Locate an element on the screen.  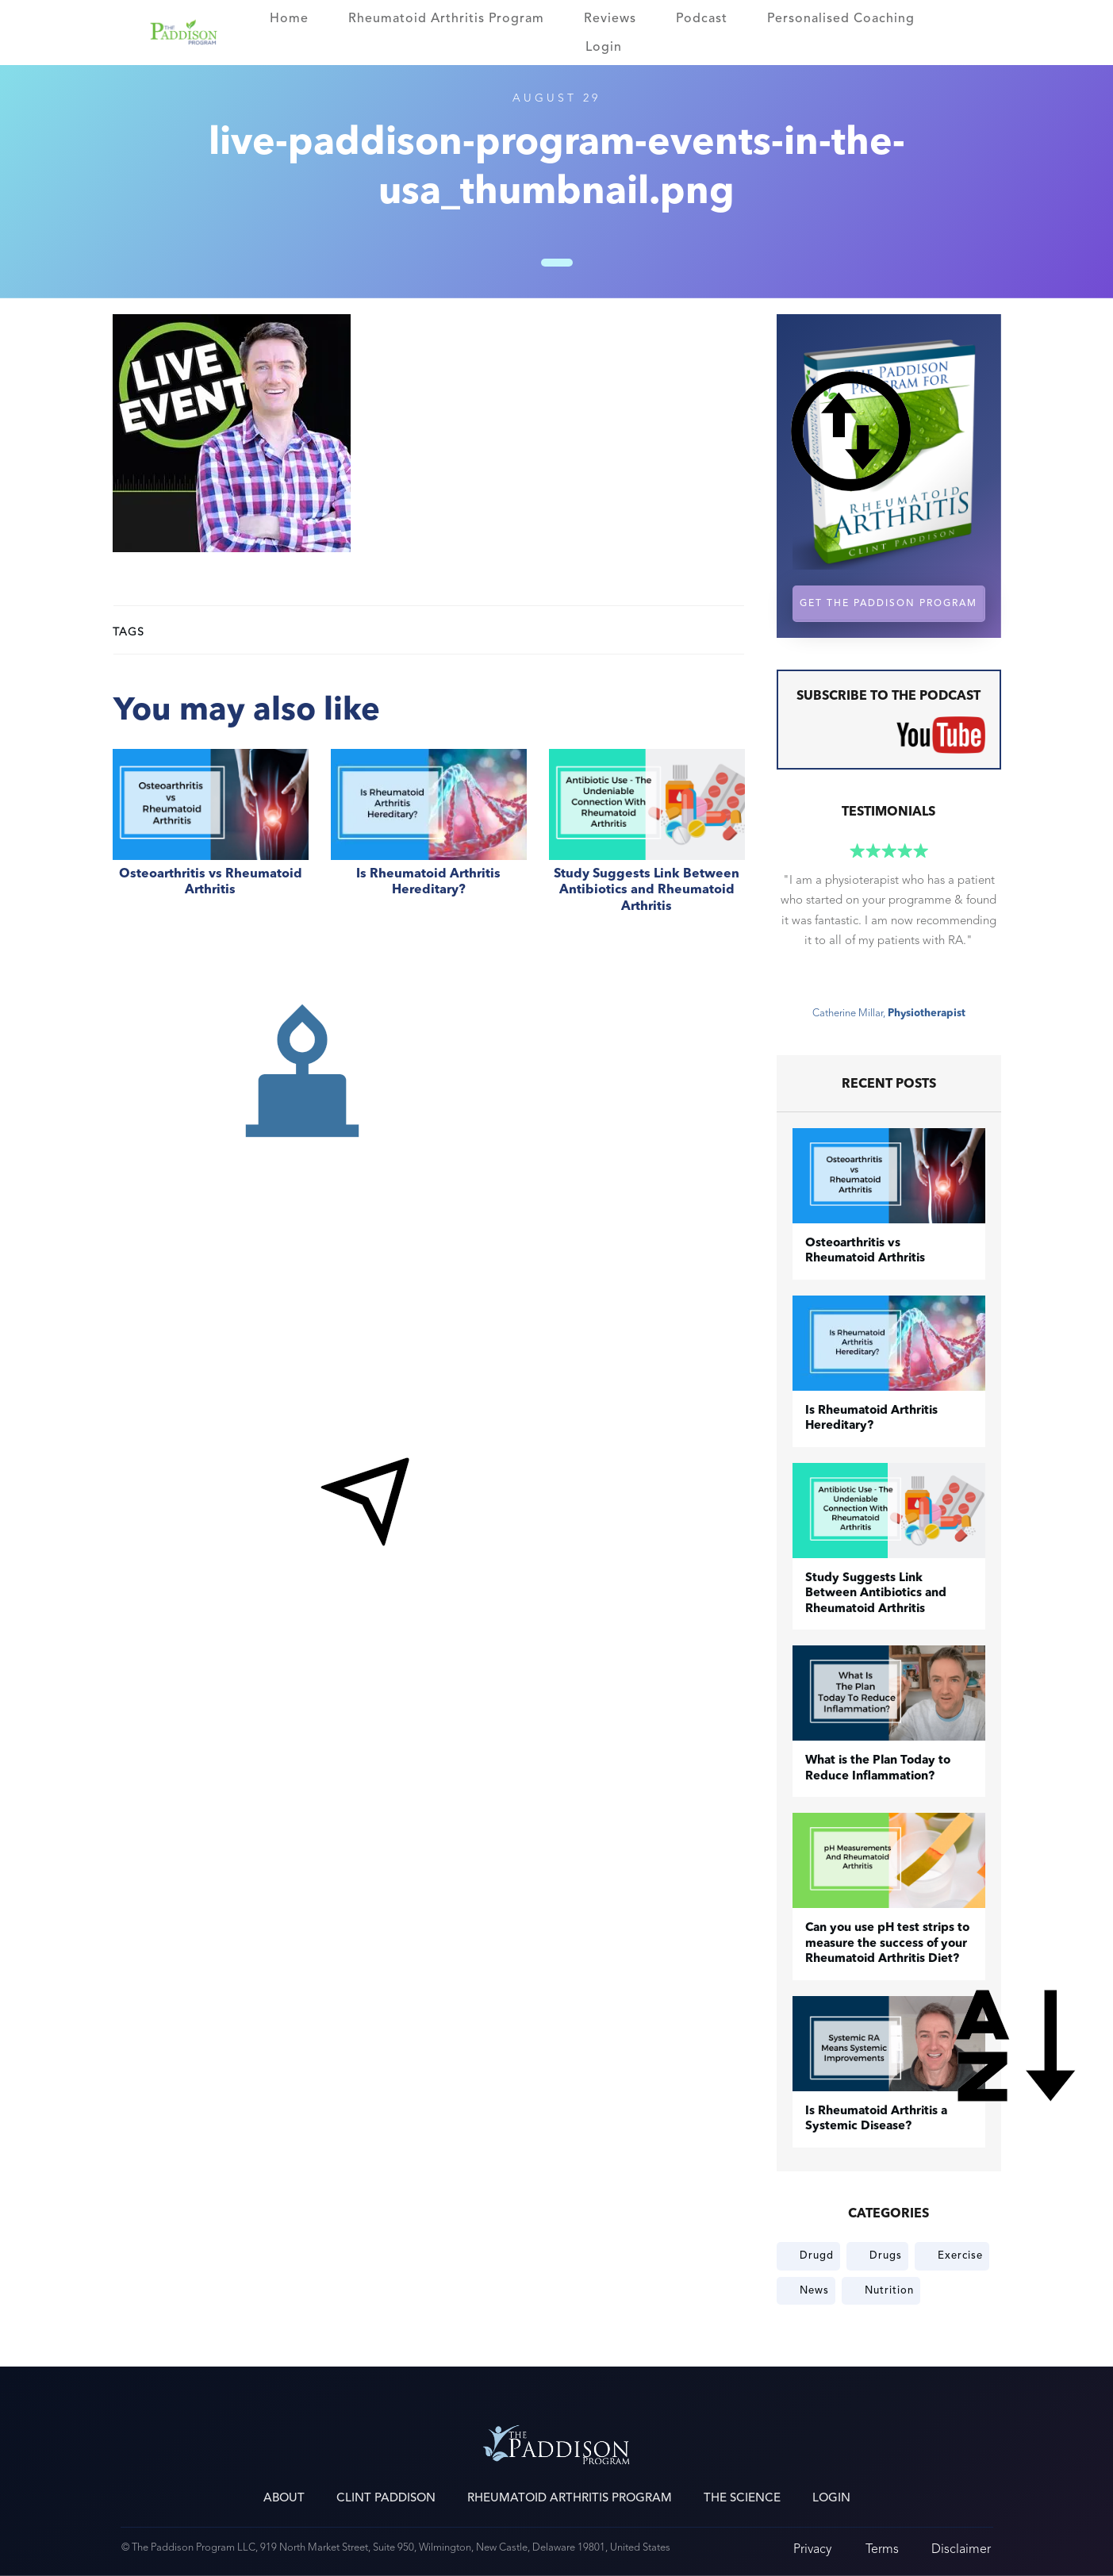
sort items alphabetically from A to Z is located at coordinates (1013, 2045).